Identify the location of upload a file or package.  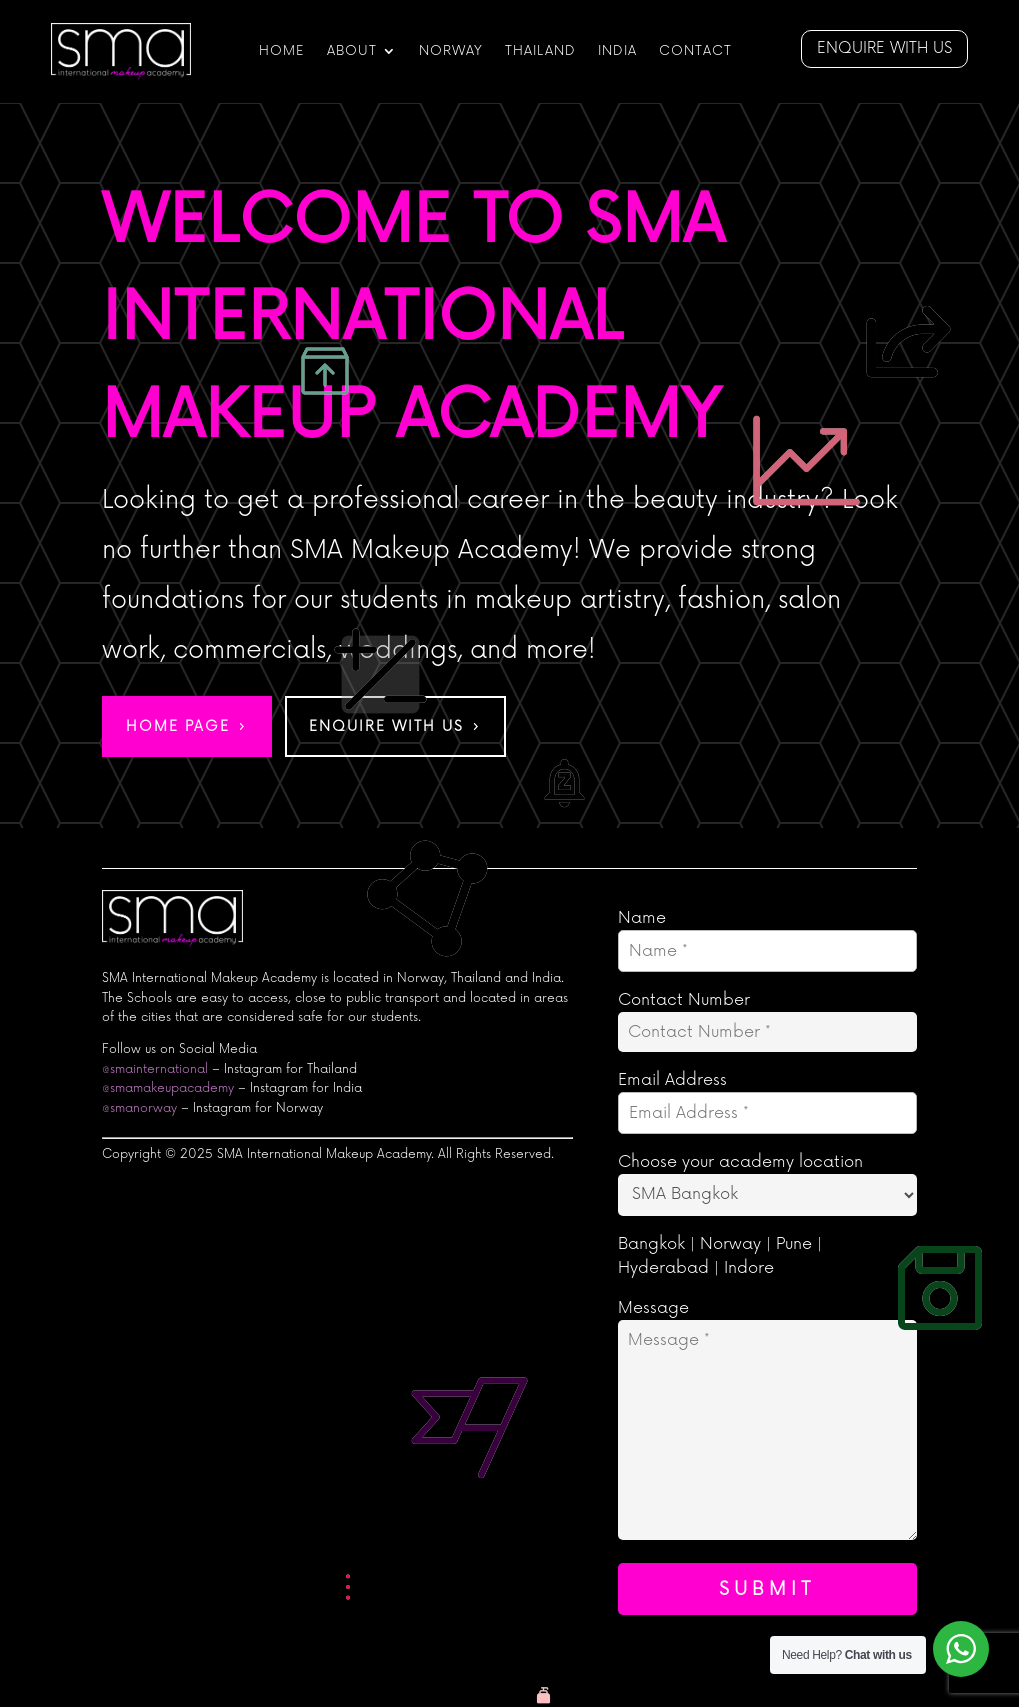
(325, 371).